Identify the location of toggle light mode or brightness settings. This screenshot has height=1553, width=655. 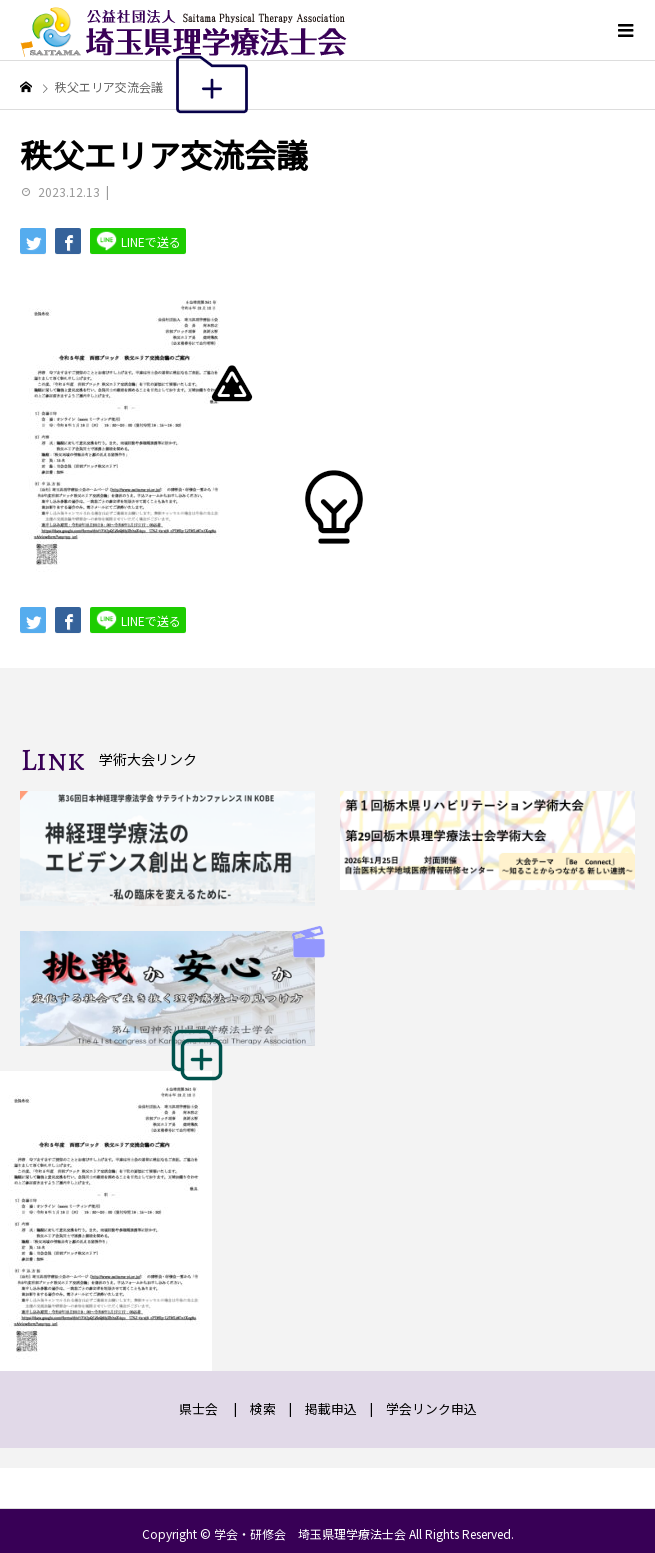
(334, 507).